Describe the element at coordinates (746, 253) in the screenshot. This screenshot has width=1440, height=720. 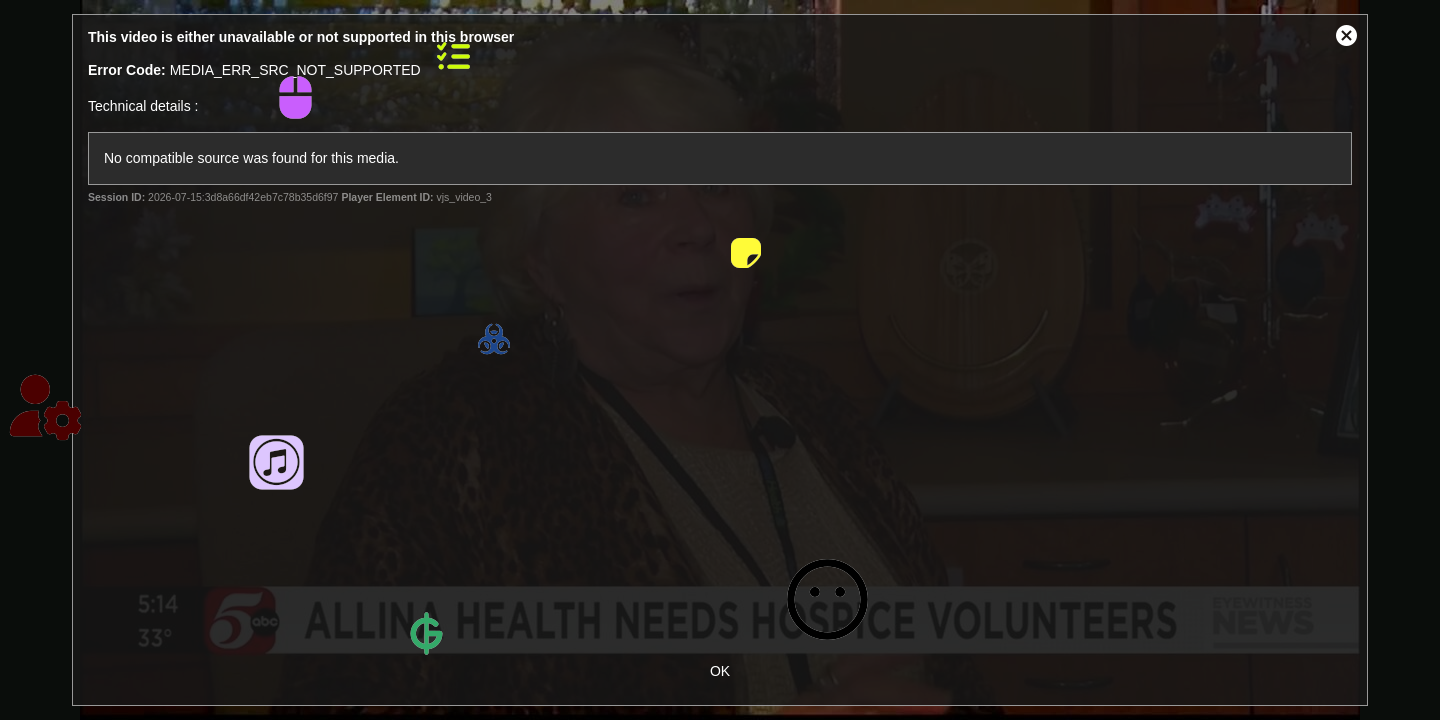
I see `add a sticker to your message` at that location.